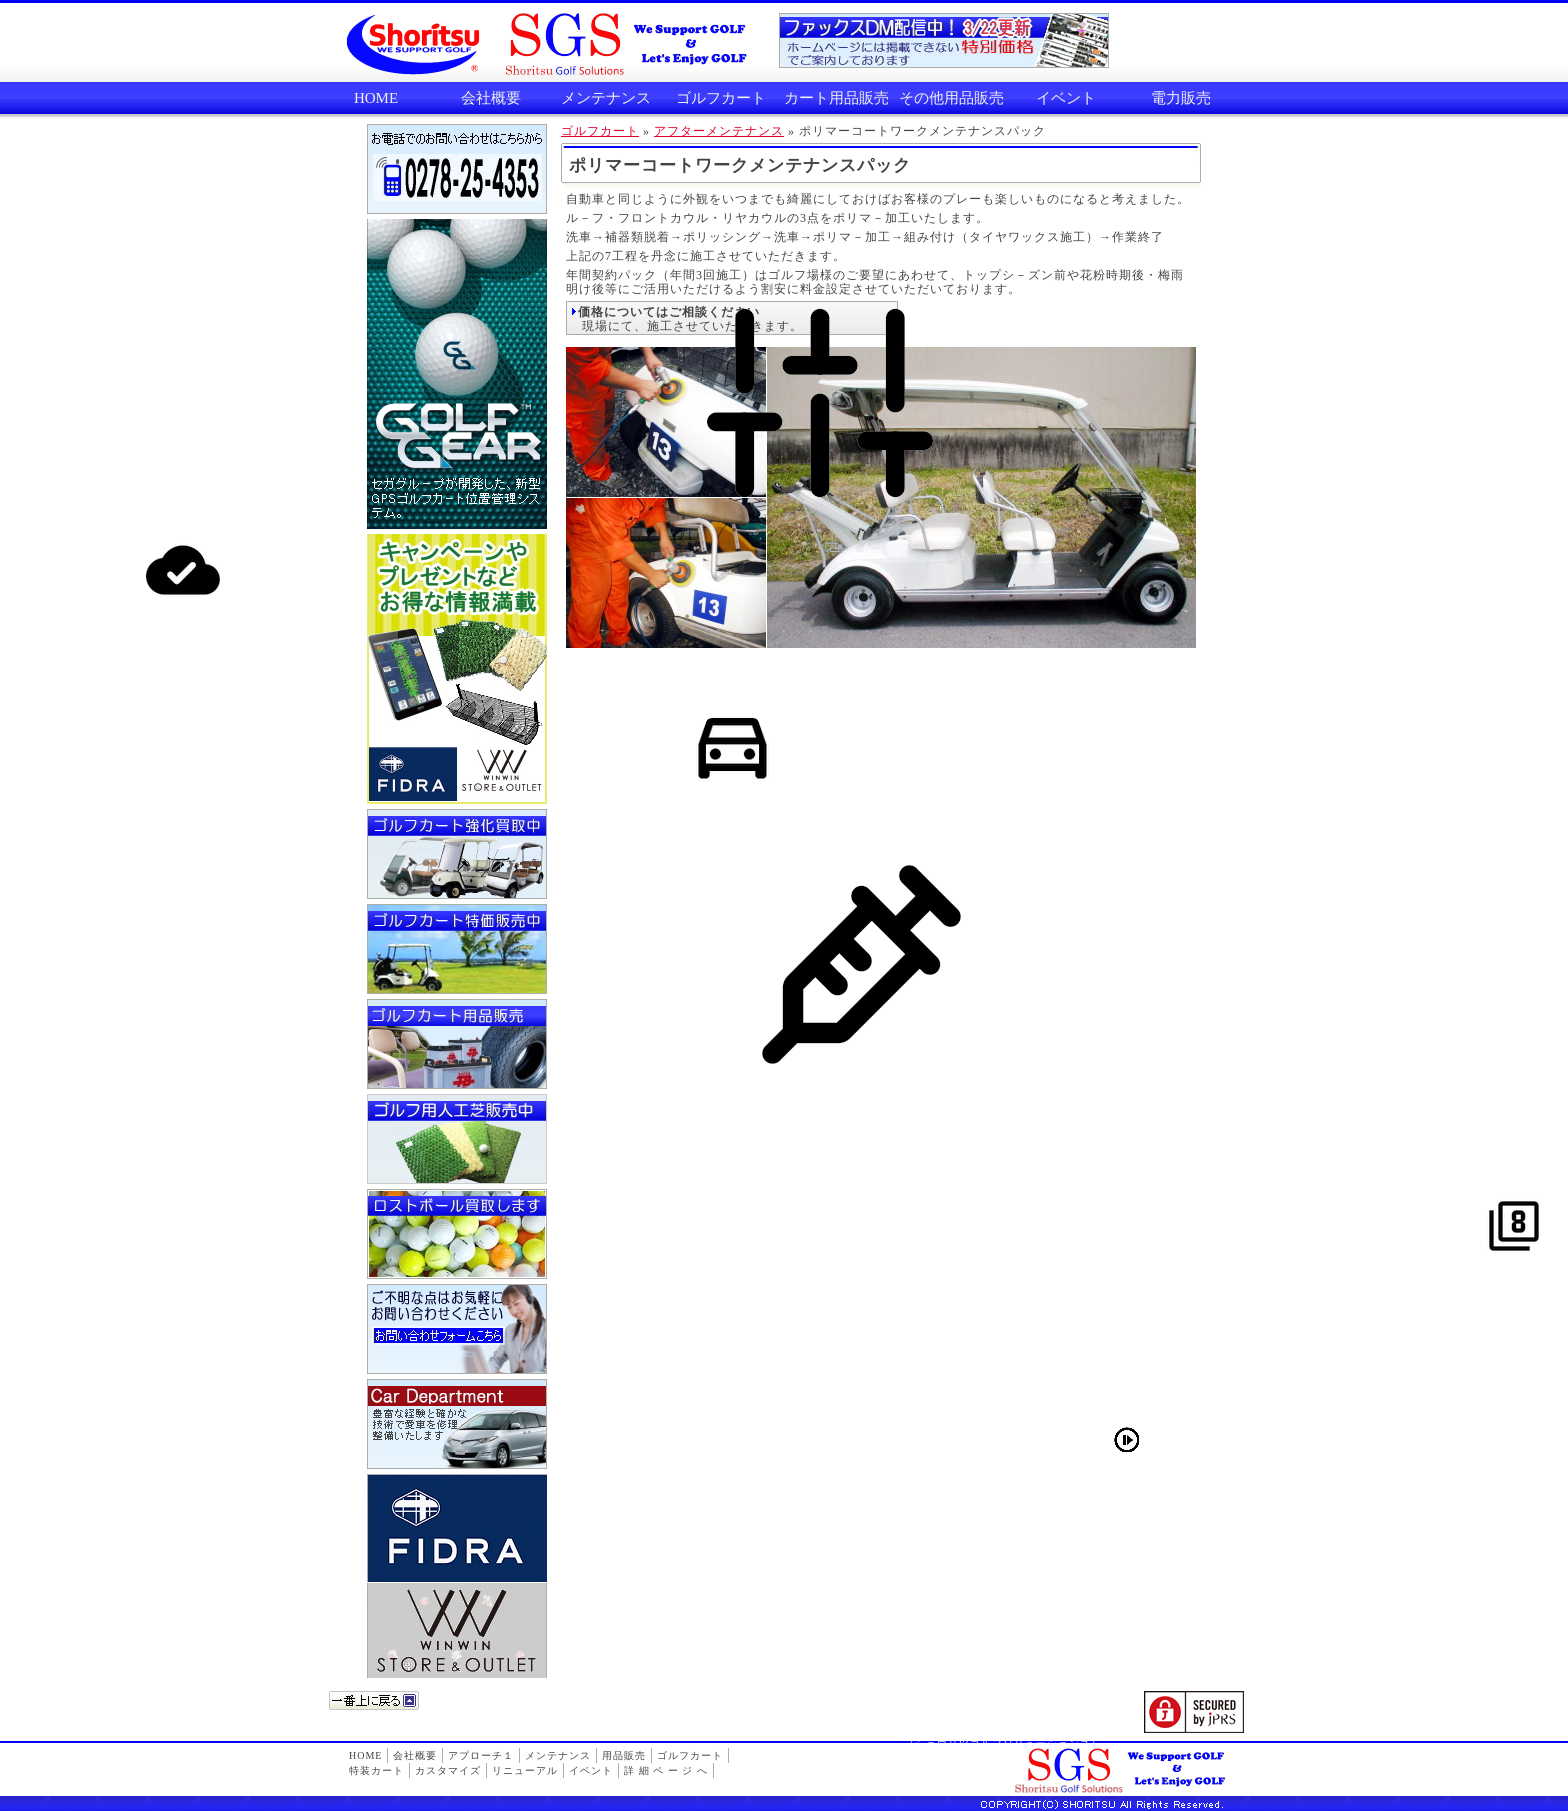  Describe the element at coordinates (183, 570) in the screenshot. I see `file successfully uploaded to cloud` at that location.